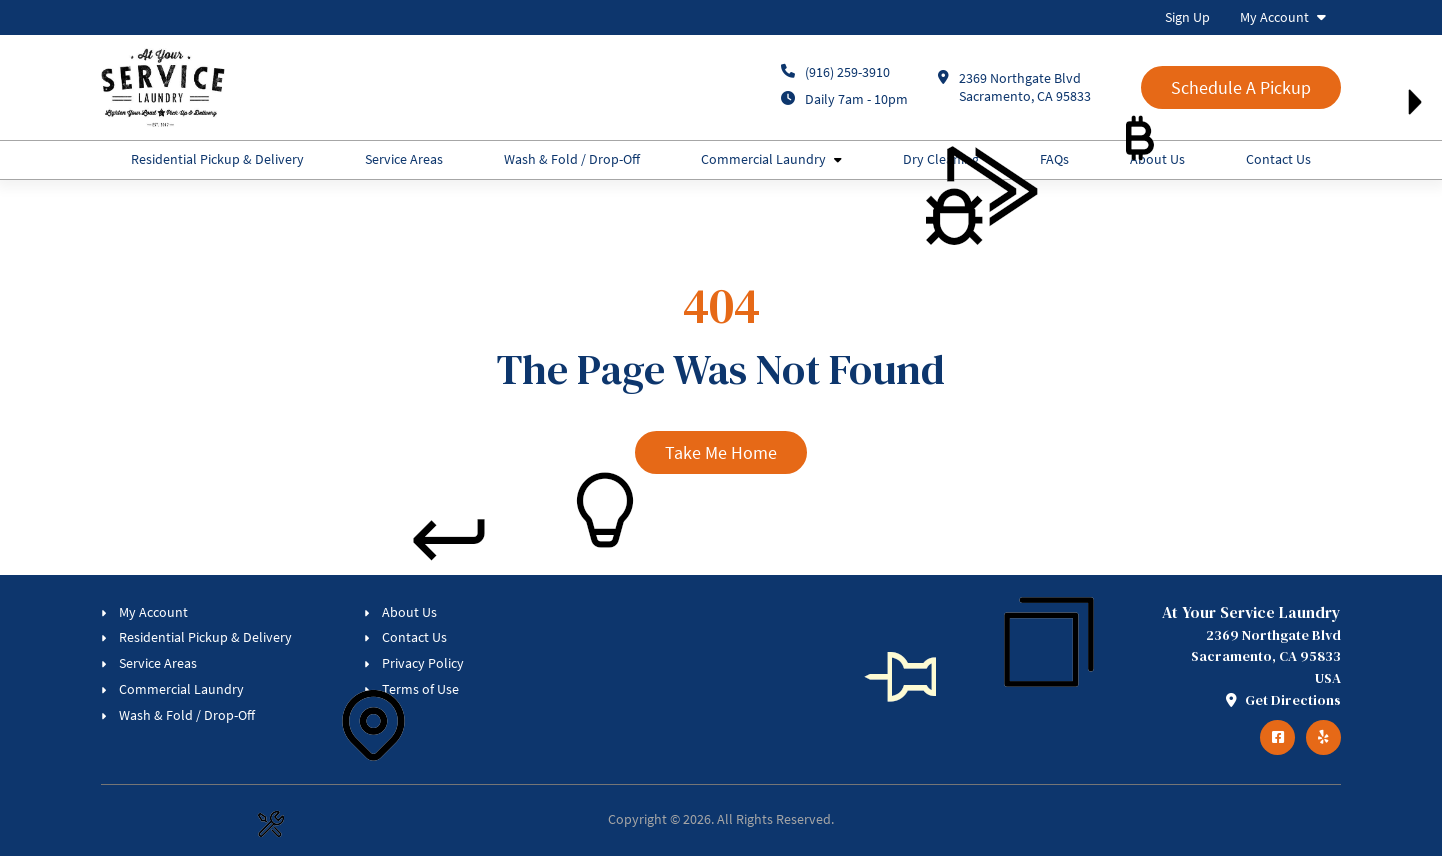 Image resolution: width=1442 pixels, height=856 pixels. I want to click on run debugger on all files or projects, so click(982, 188).